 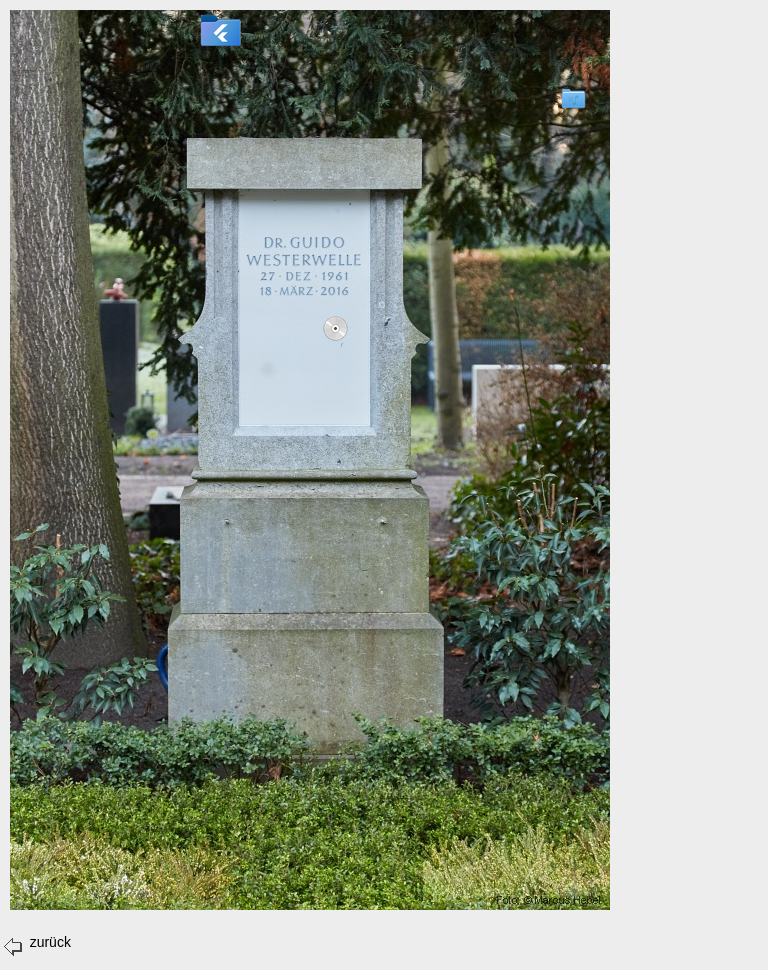 I want to click on open your audio files folder, so click(x=573, y=98).